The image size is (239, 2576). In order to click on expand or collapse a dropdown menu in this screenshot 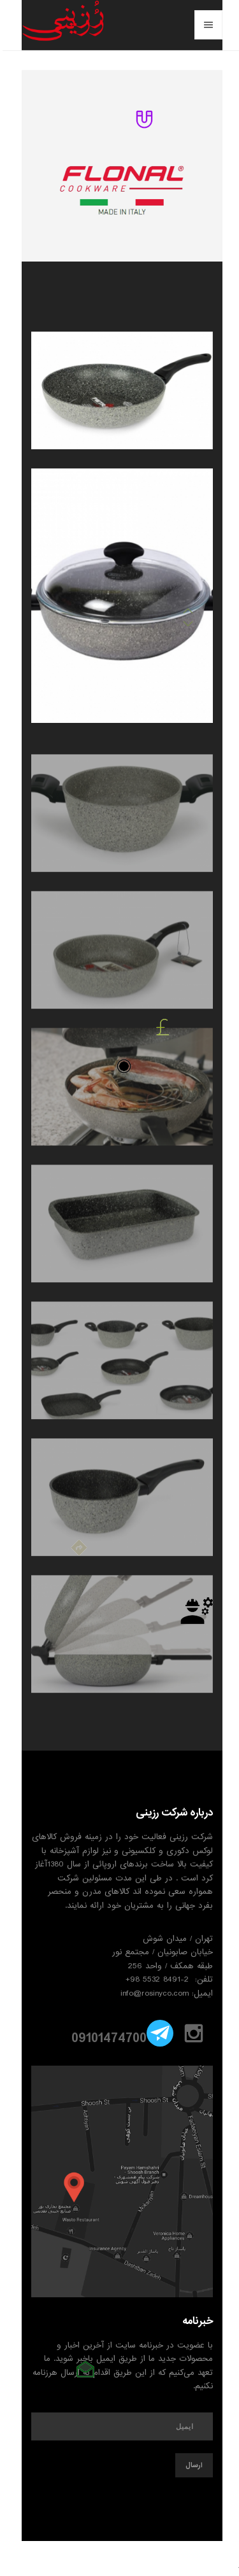, I will do `click(188, 617)`.